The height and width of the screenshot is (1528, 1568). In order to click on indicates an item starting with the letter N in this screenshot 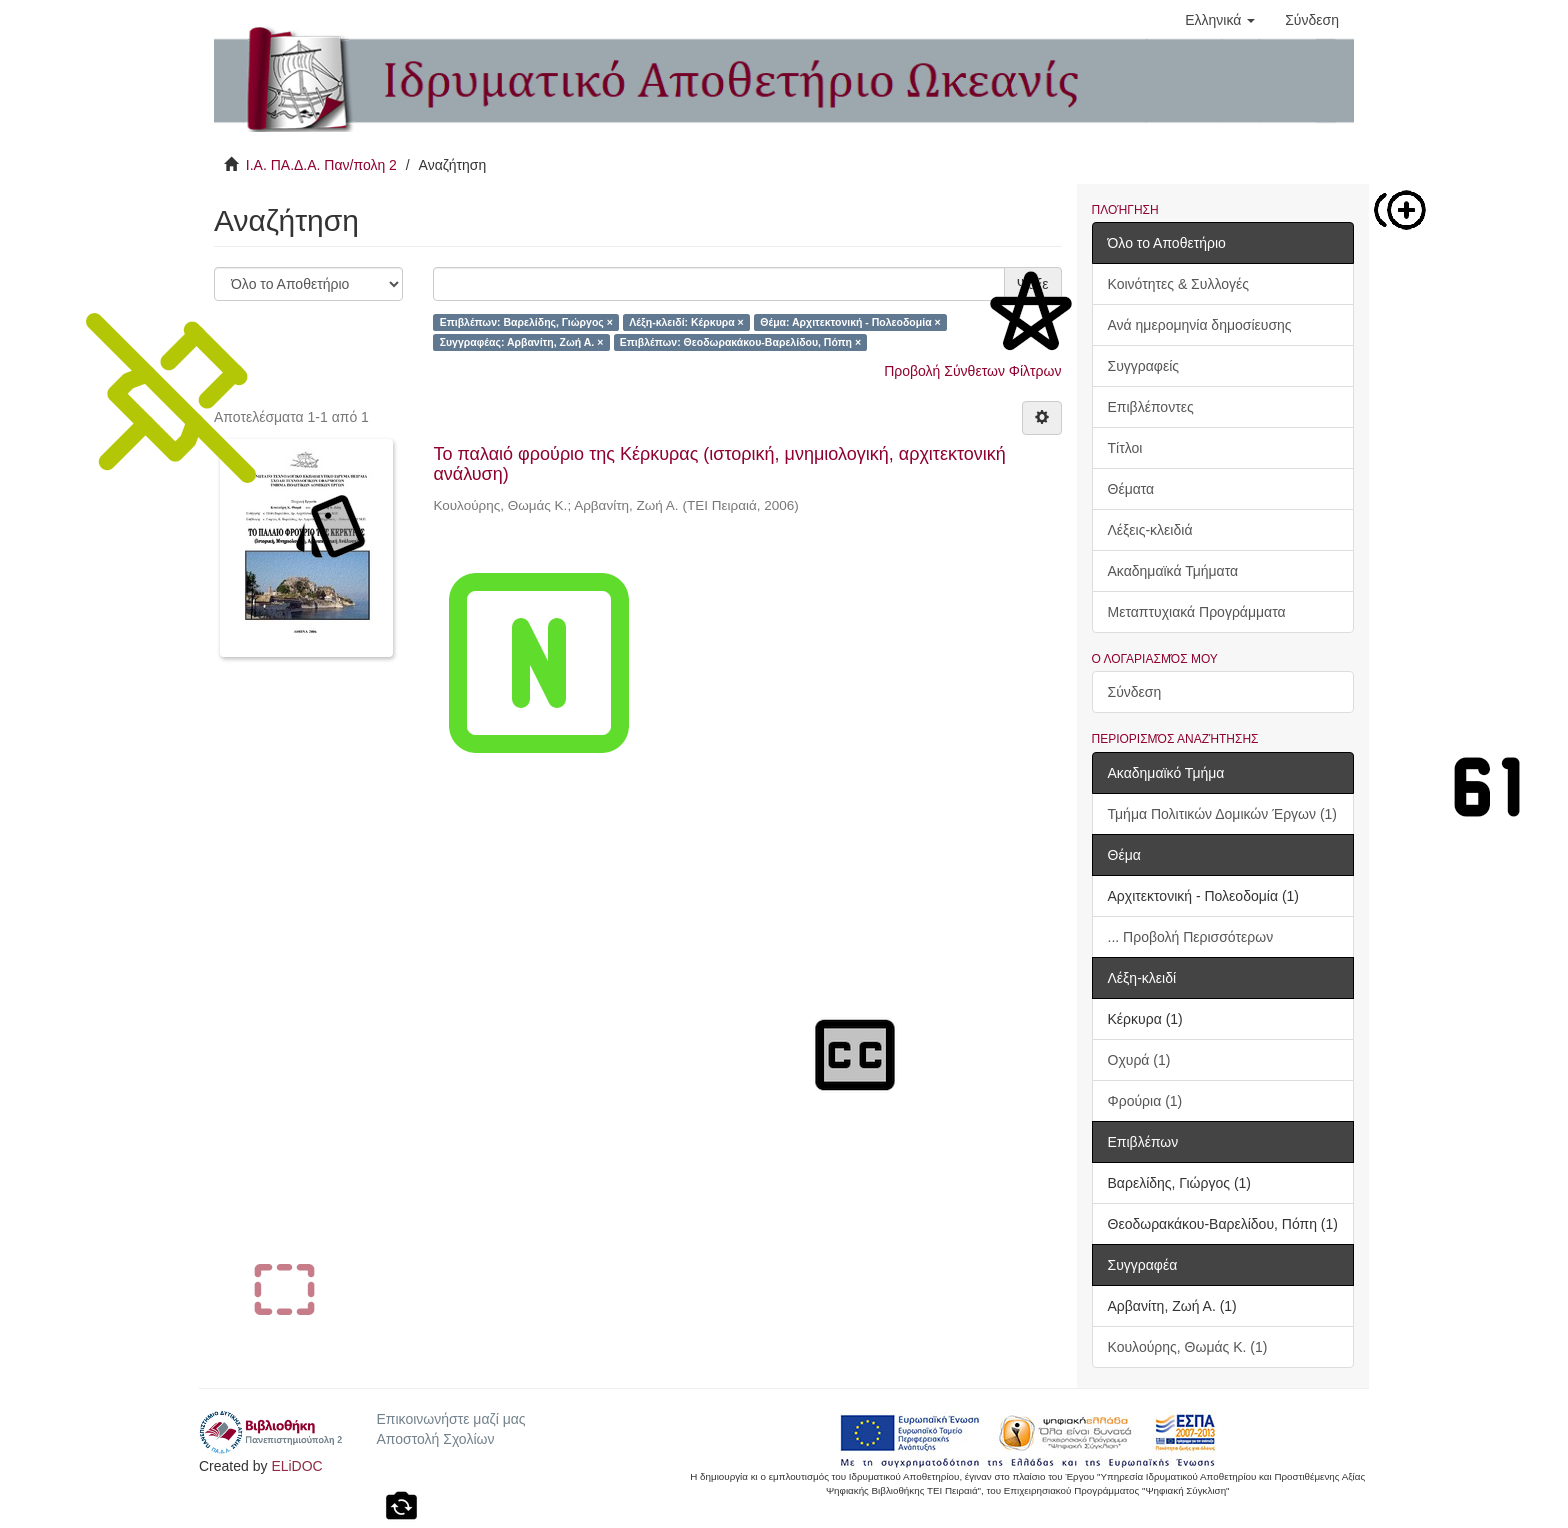, I will do `click(539, 663)`.